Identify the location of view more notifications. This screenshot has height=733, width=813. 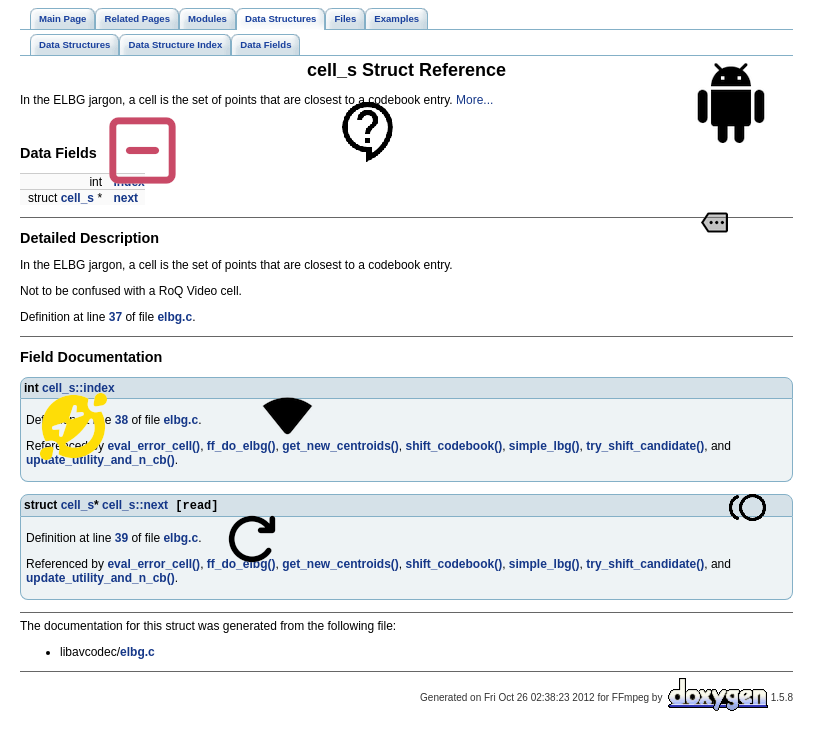
(714, 222).